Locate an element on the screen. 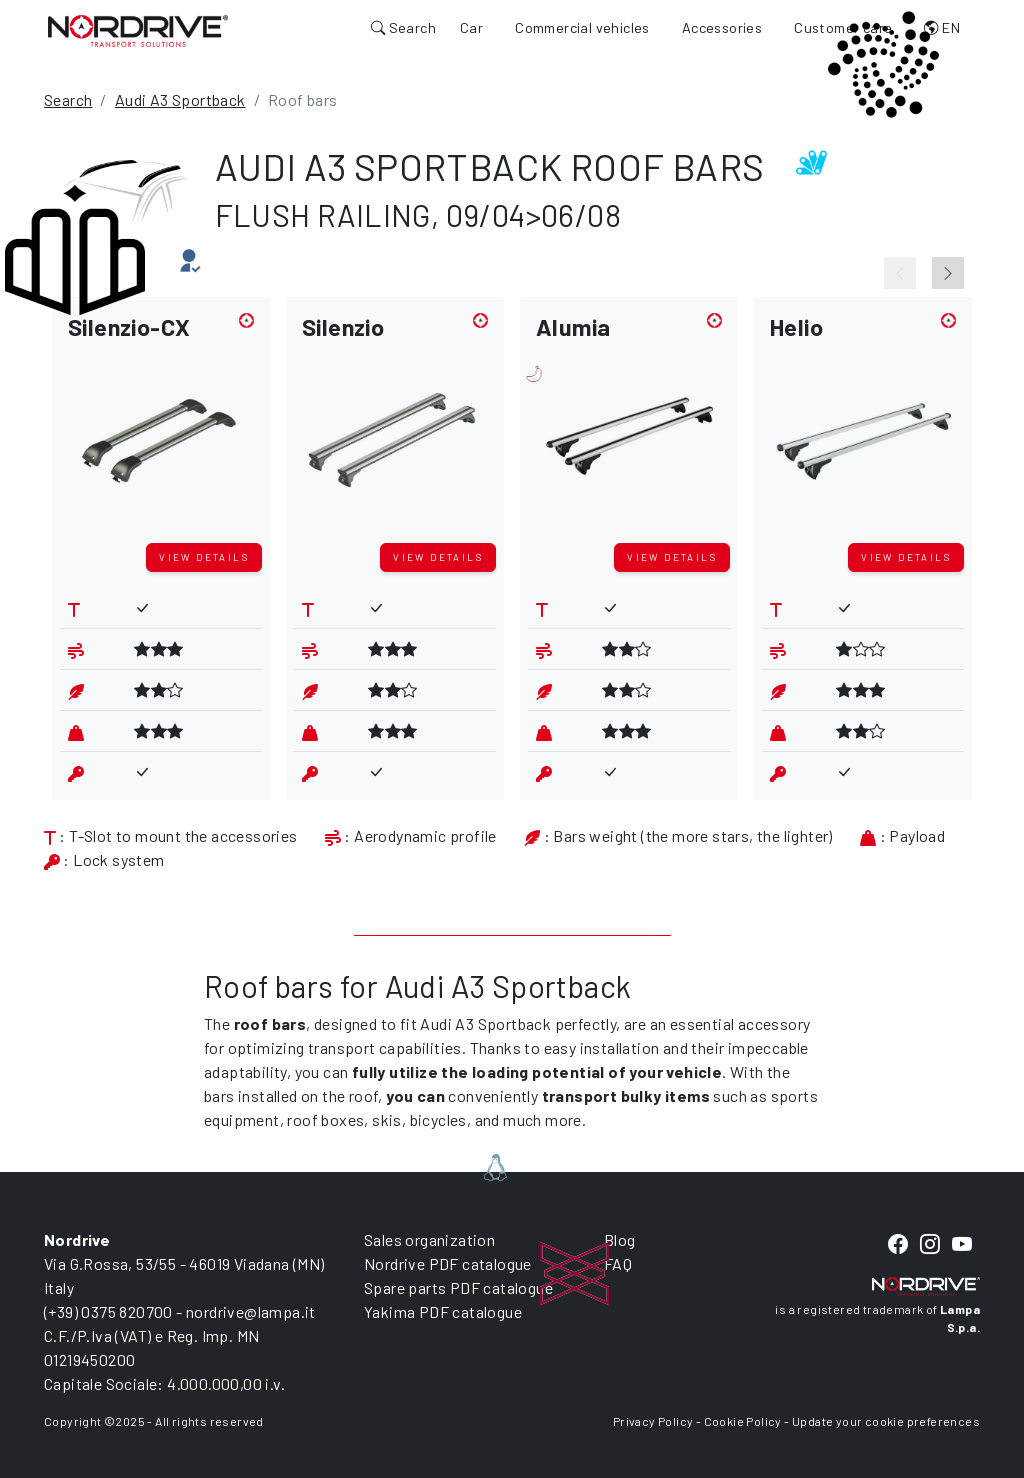 The image size is (1024, 1478). visit gamebanana website is located at coordinates (534, 374).